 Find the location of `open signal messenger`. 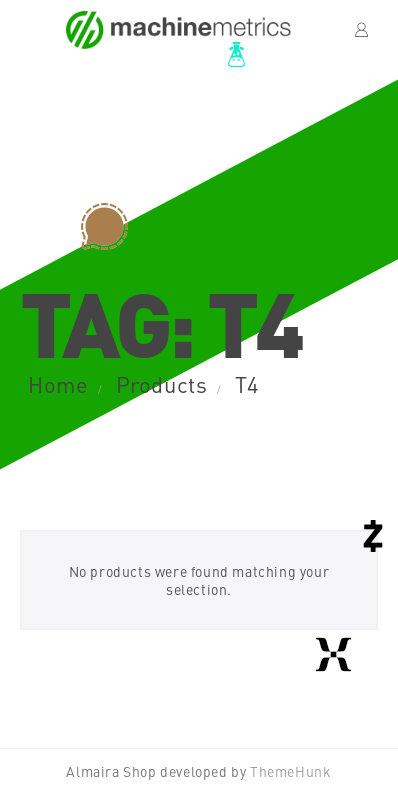

open signal messenger is located at coordinates (104, 226).